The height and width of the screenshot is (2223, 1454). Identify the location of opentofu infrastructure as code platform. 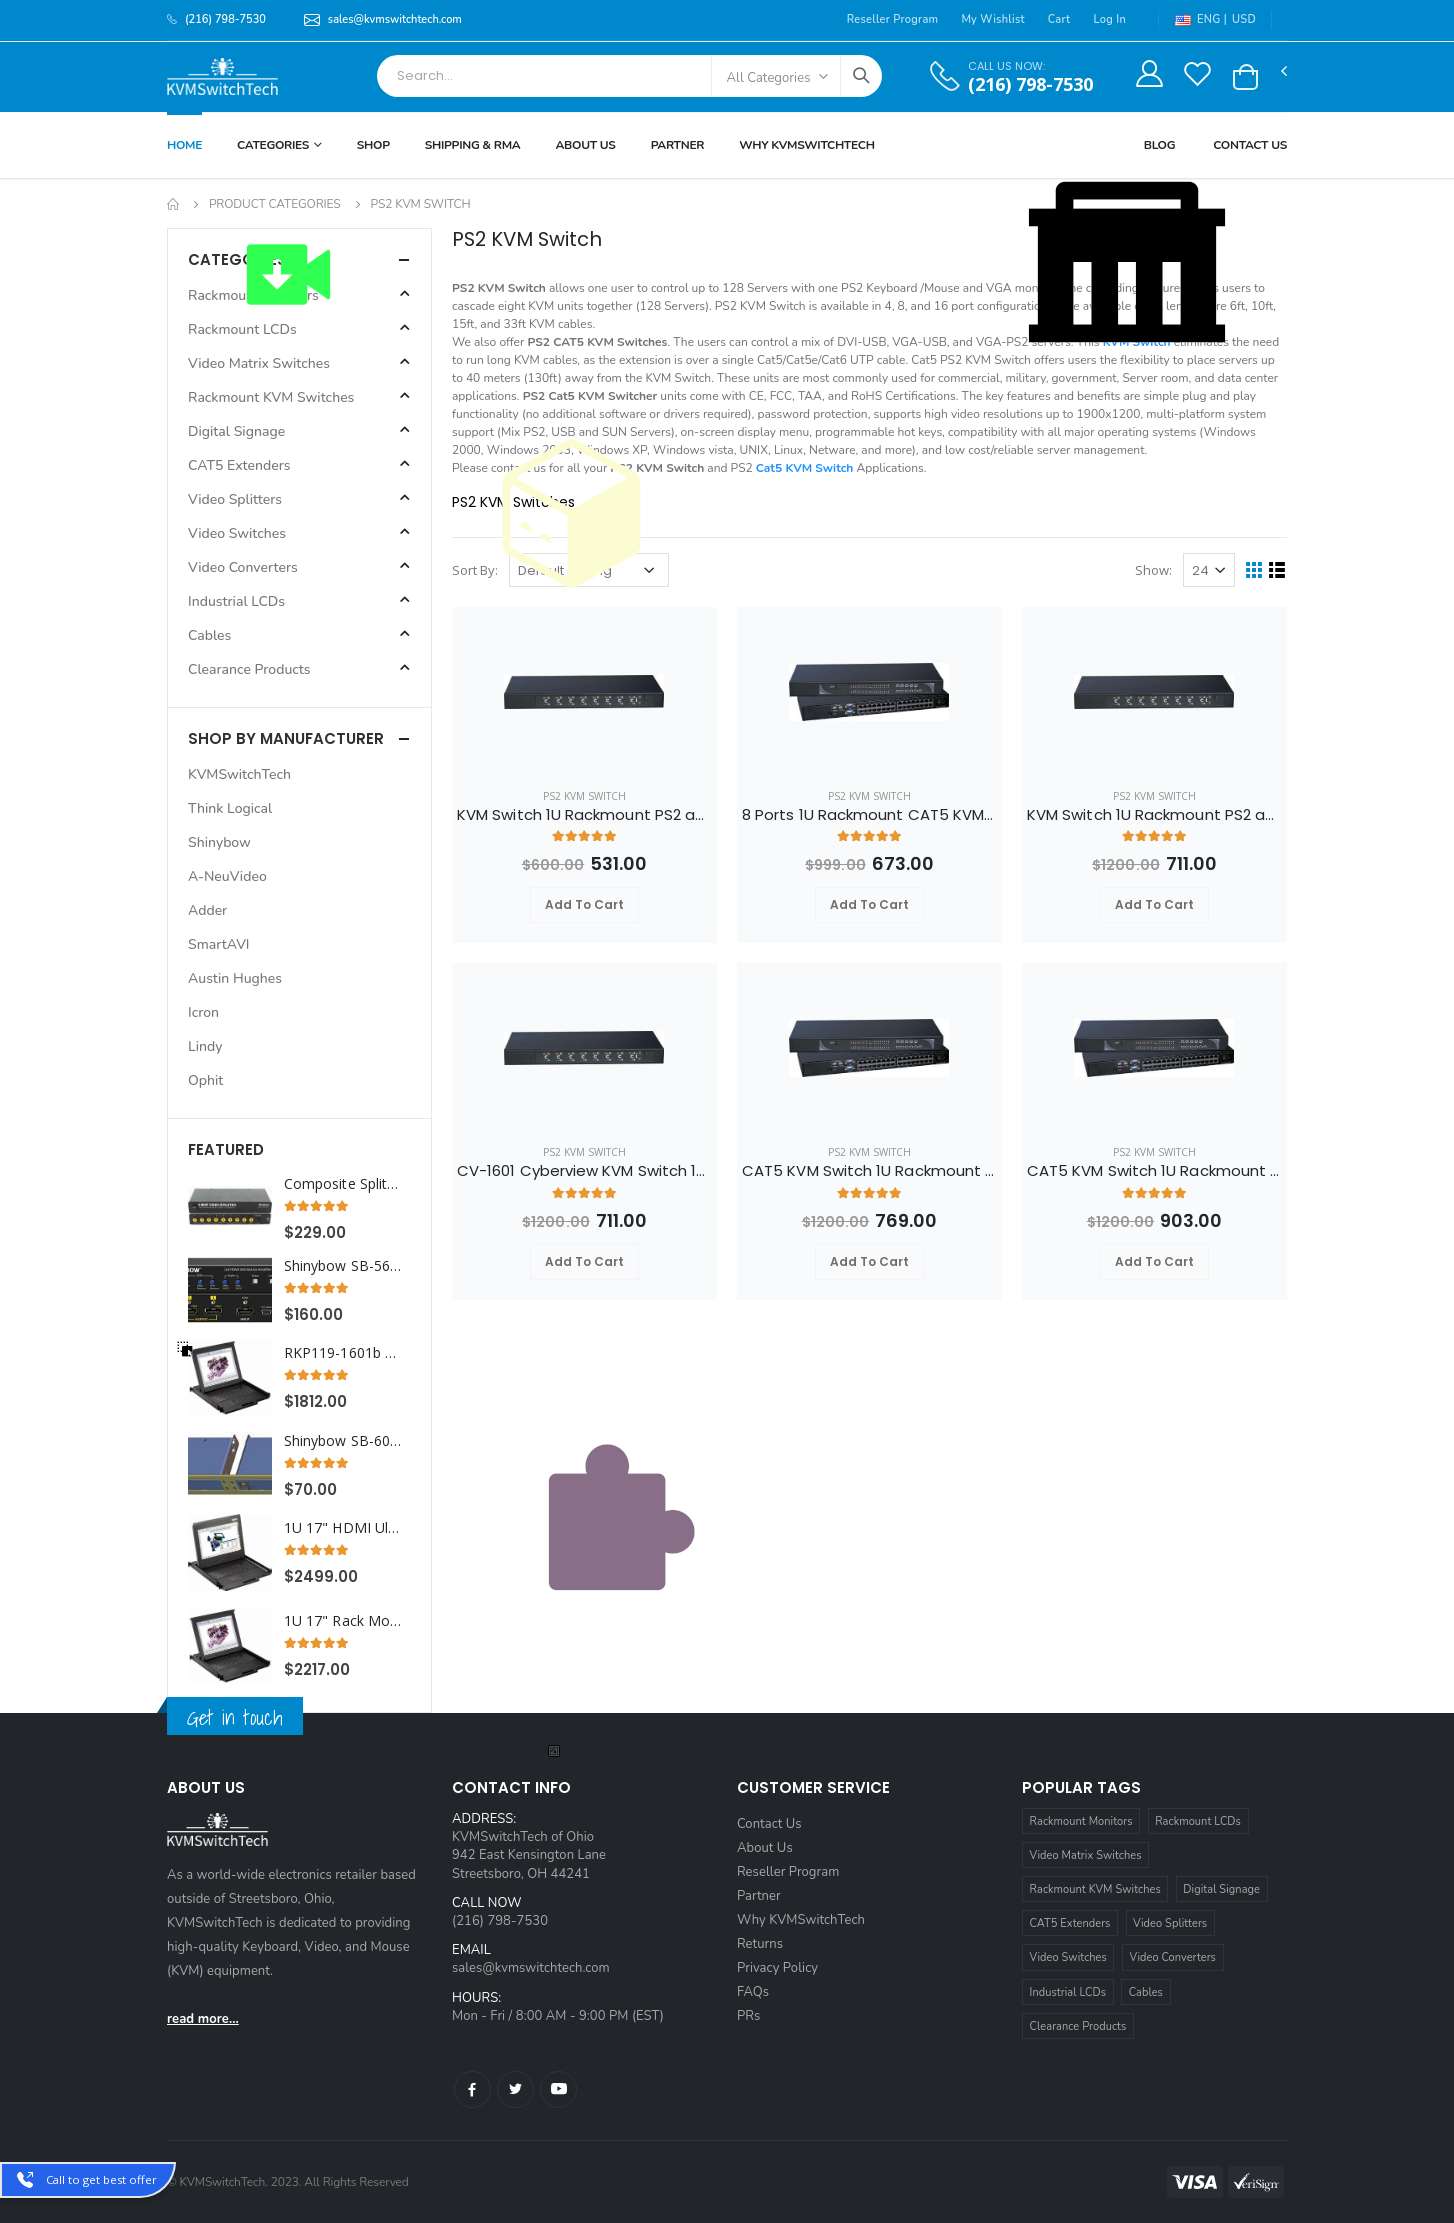
(571, 513).